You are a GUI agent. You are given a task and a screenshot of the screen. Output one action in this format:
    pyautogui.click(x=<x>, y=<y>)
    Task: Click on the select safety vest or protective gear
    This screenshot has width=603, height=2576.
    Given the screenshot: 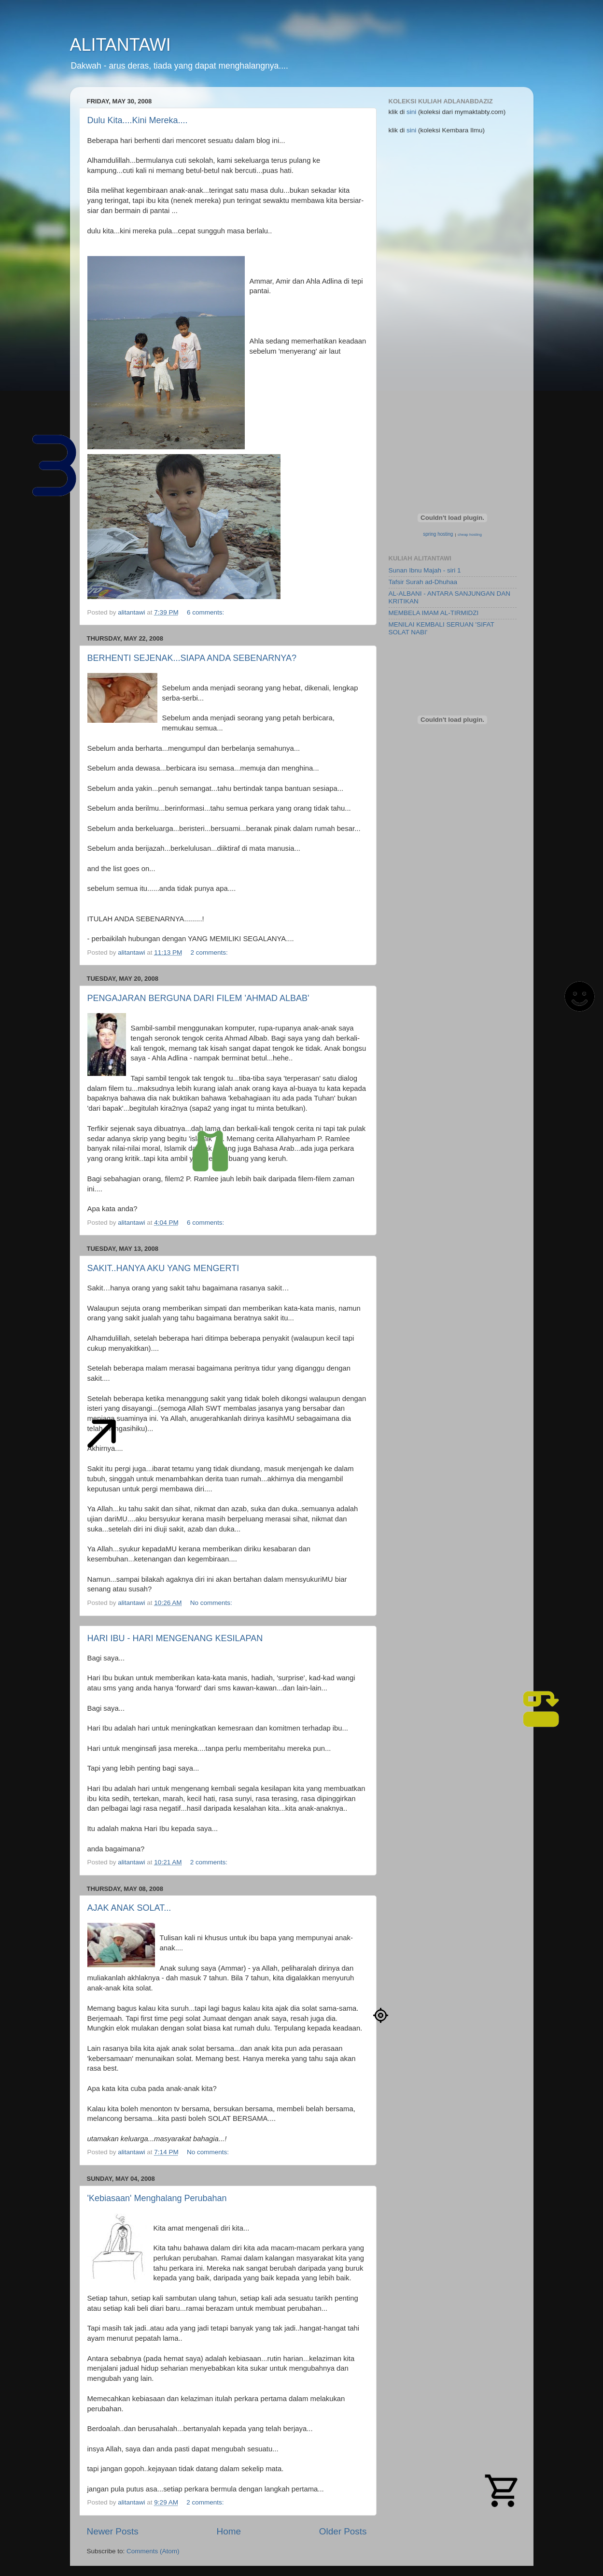 What is the action you would take?
    pyautogui.click(x=210, y=1151)
    